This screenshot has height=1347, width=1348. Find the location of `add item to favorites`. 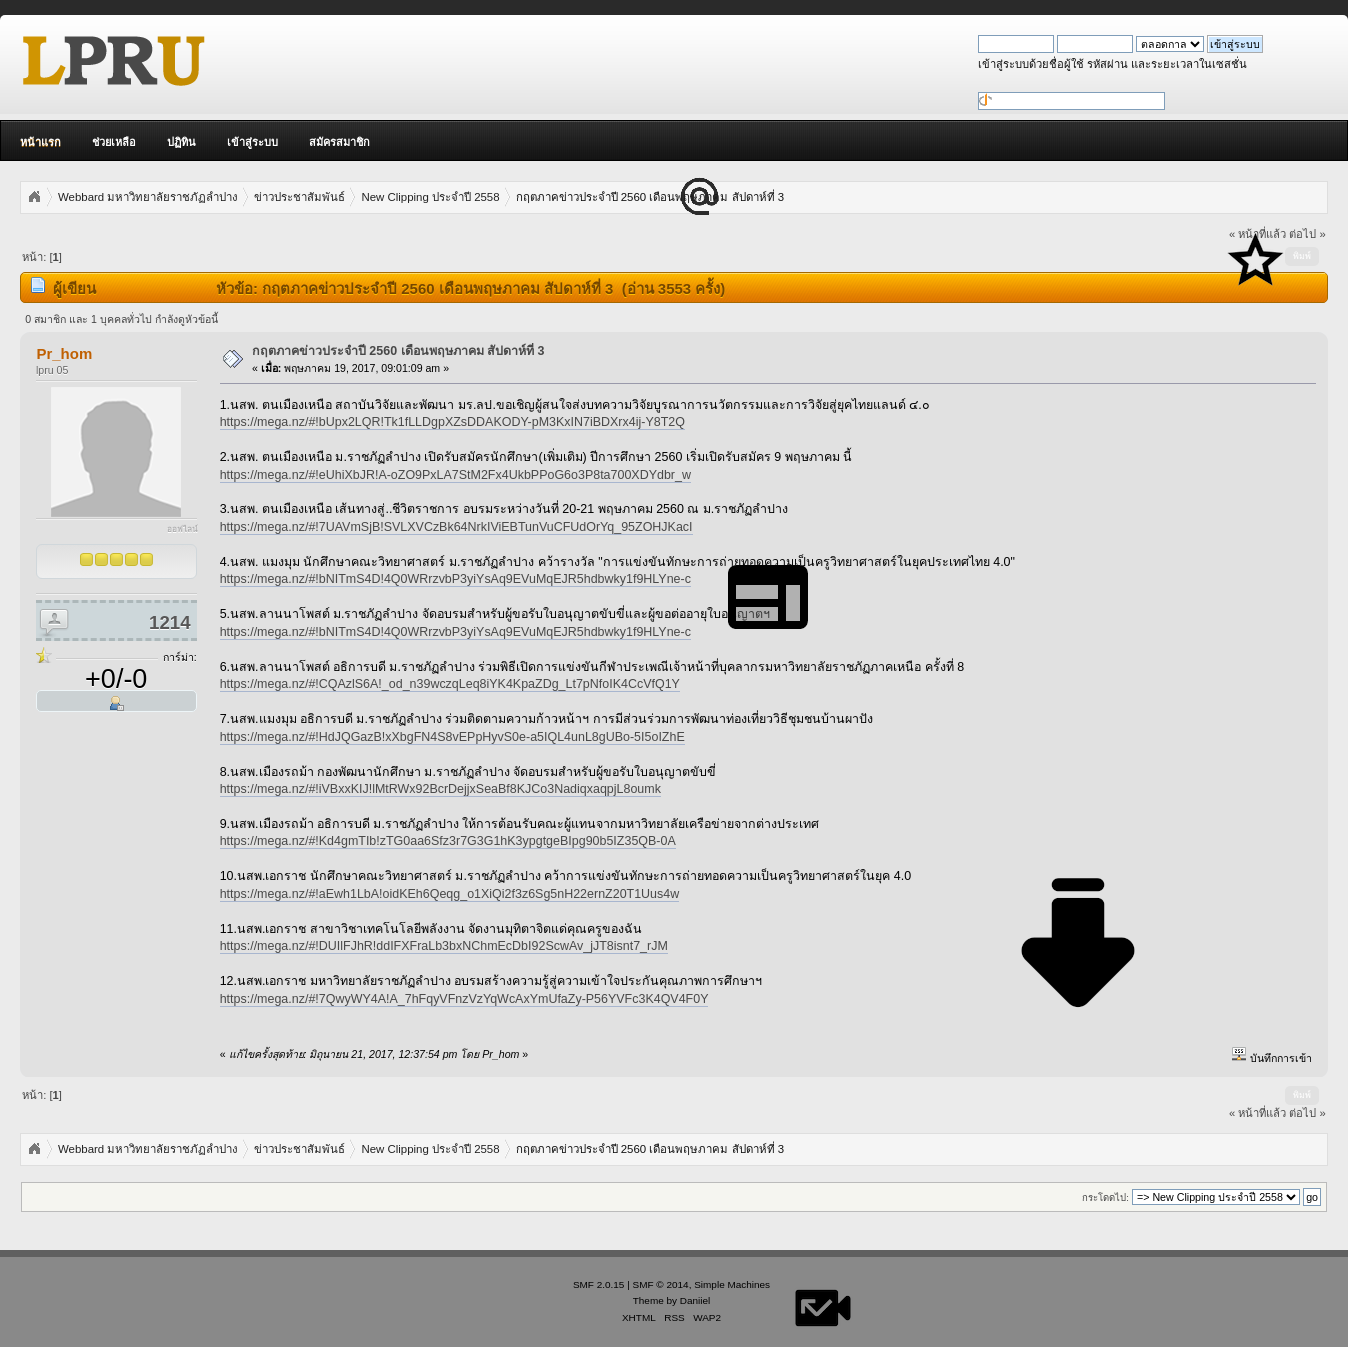

add item to favorites is located at coordinates (1255, 260).